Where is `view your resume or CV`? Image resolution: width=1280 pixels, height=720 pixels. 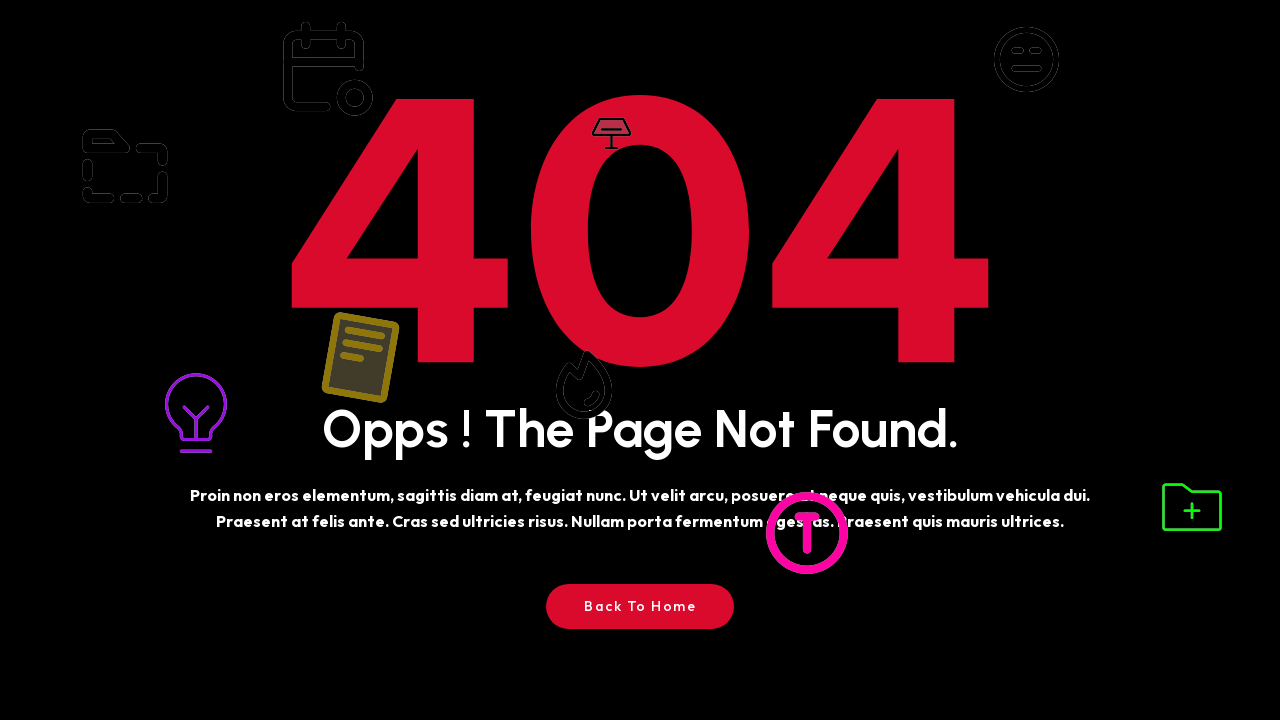
view your resume or CV is located at coordinates (360, 357).